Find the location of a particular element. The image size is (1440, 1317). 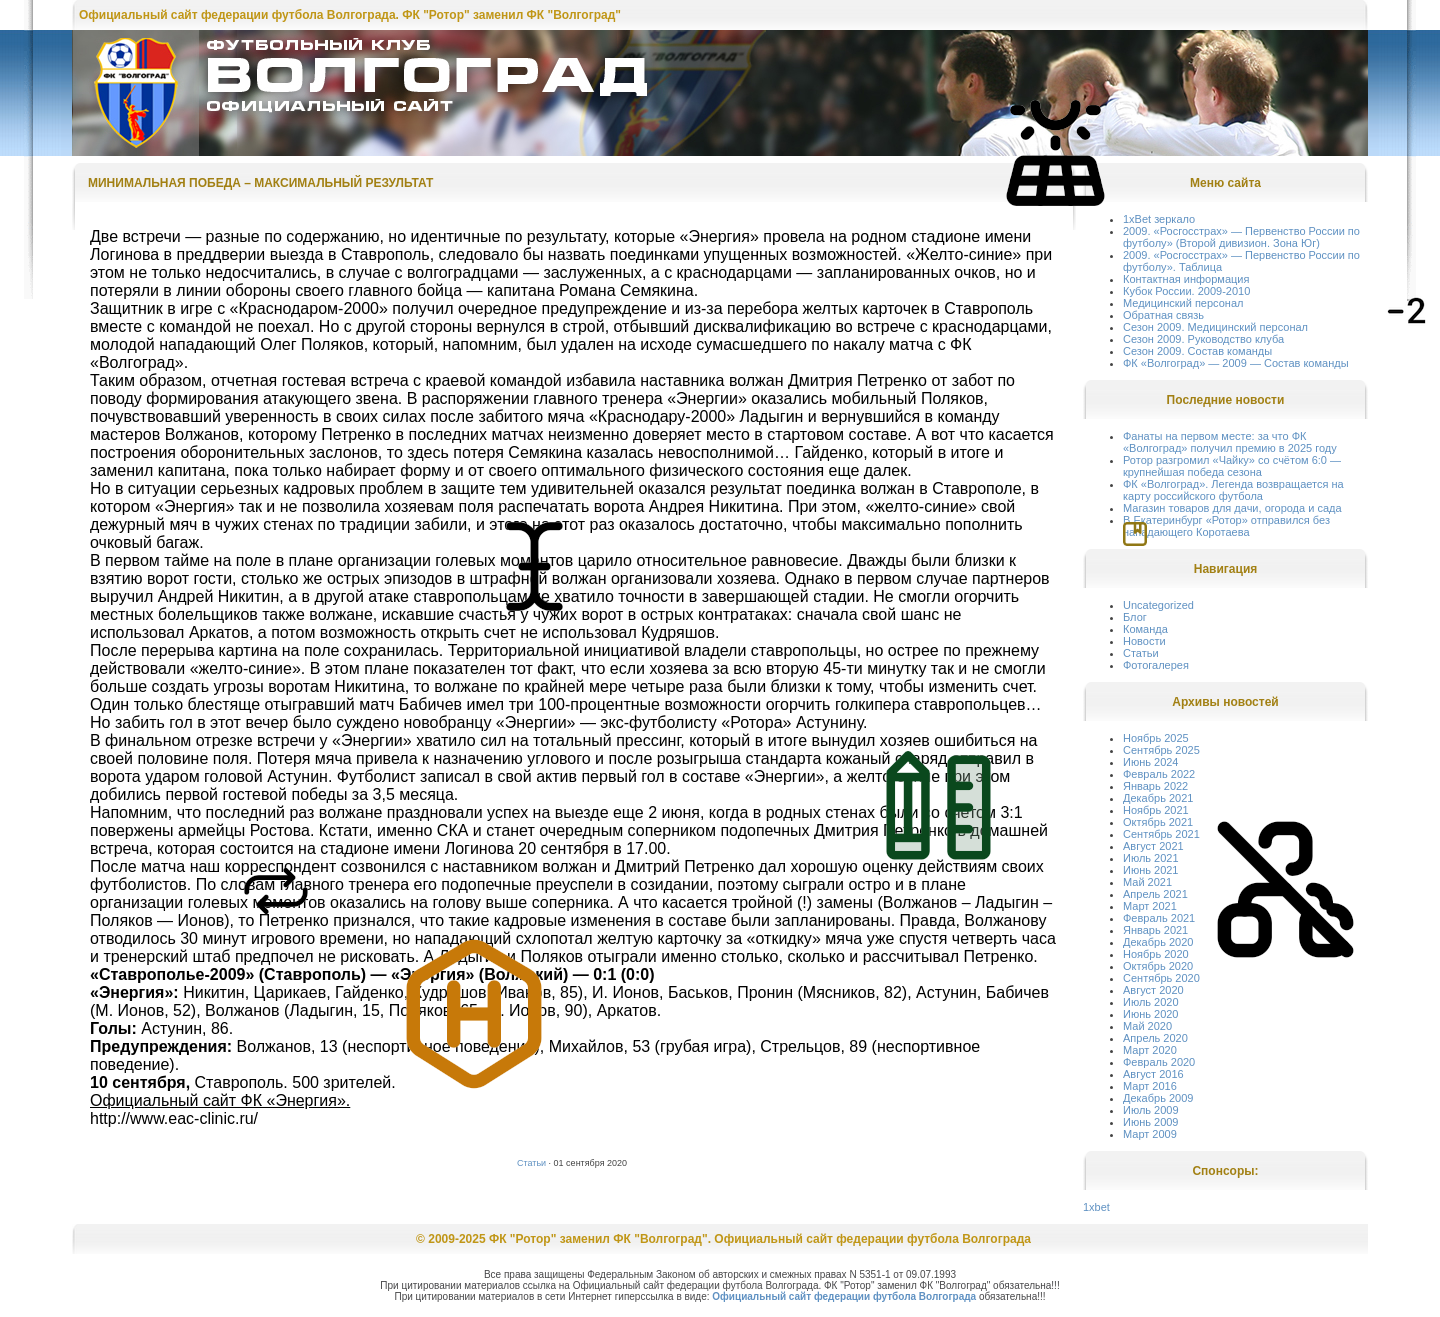

text input field is active is located at coordinates (534, 566).